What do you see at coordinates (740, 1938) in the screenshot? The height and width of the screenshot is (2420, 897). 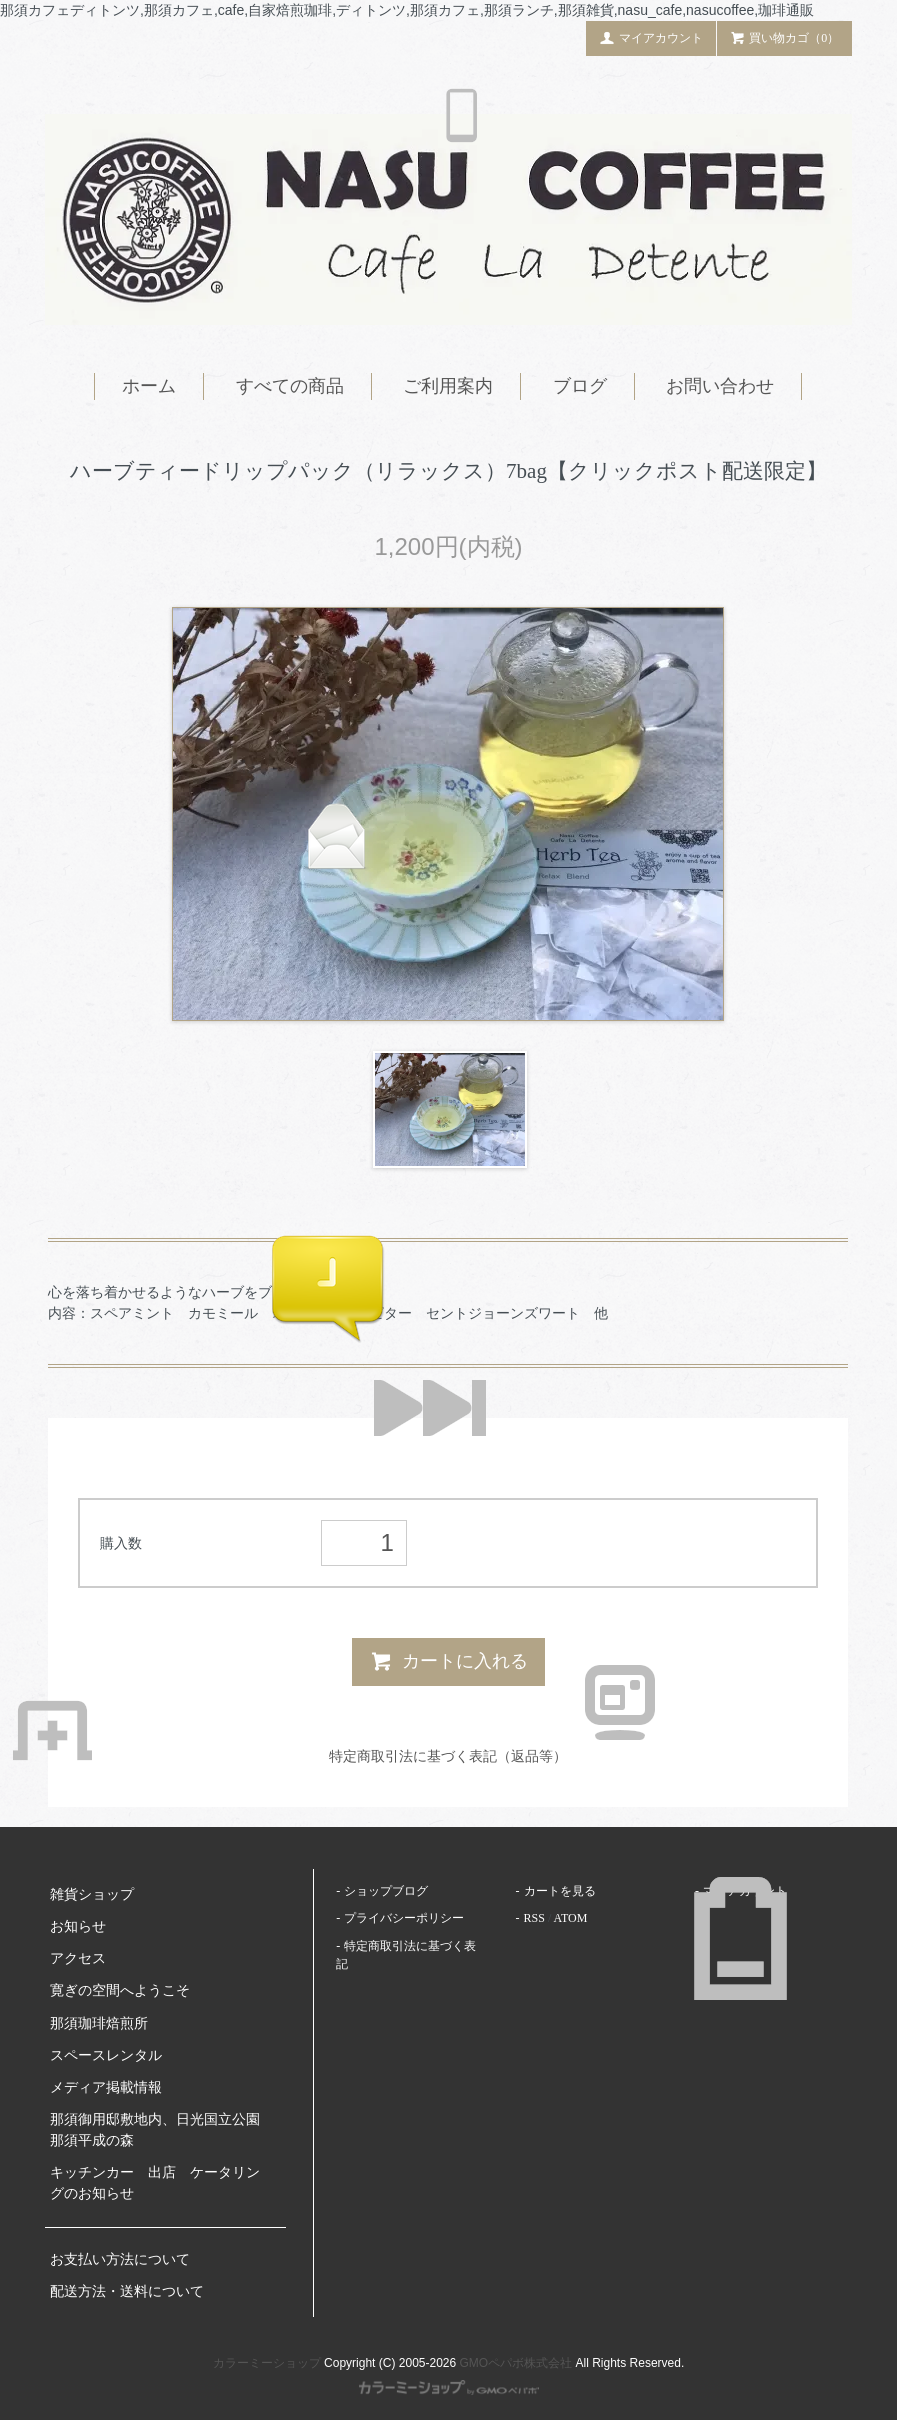 I see `indicates low battery level` at bounding box center [740, 1938].